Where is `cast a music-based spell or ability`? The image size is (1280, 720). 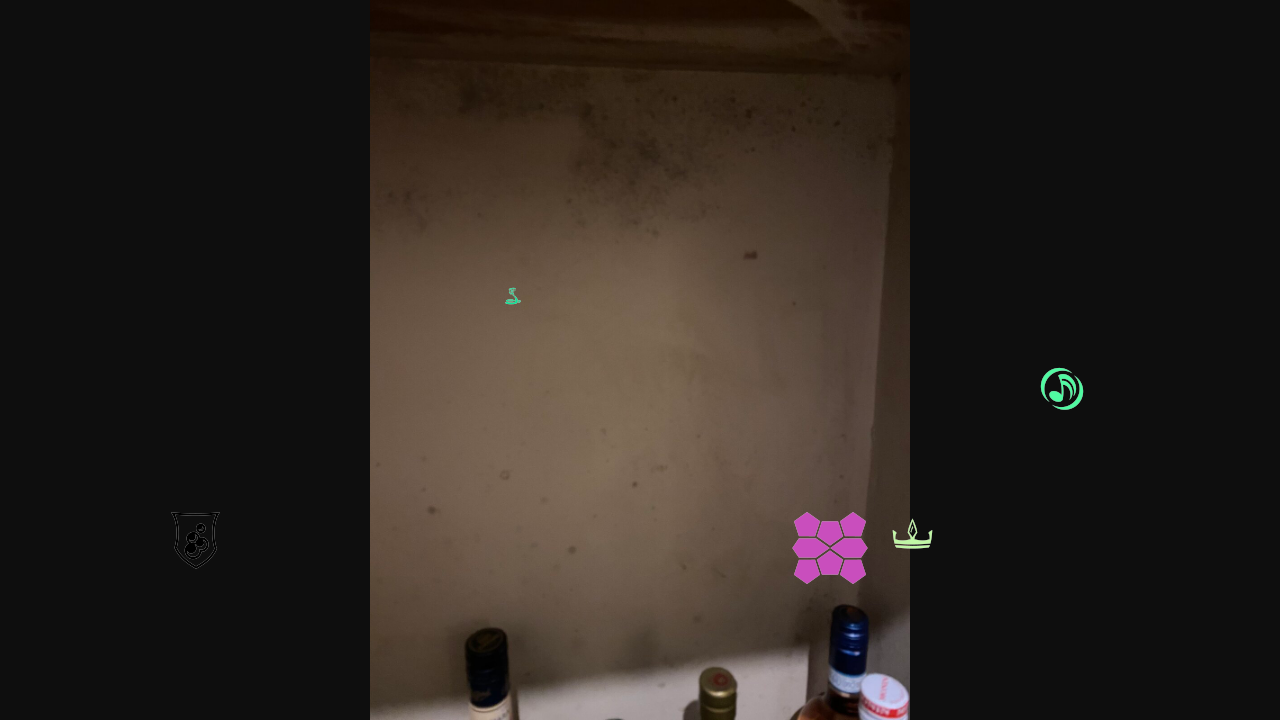
cast a music-based spell or ability is located at coordinates (1062, 389).